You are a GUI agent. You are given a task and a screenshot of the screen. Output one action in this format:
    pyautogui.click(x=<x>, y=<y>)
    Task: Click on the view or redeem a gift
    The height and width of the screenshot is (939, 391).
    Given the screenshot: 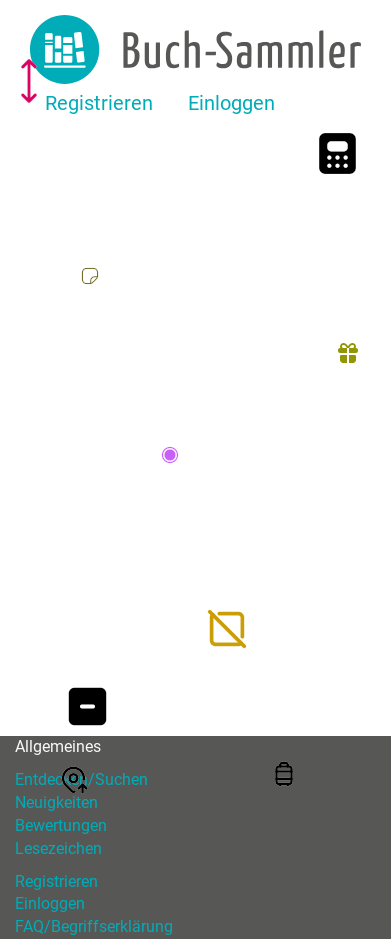 What is the action you would take?
    pyautogui.click(x=348, y=353)
    